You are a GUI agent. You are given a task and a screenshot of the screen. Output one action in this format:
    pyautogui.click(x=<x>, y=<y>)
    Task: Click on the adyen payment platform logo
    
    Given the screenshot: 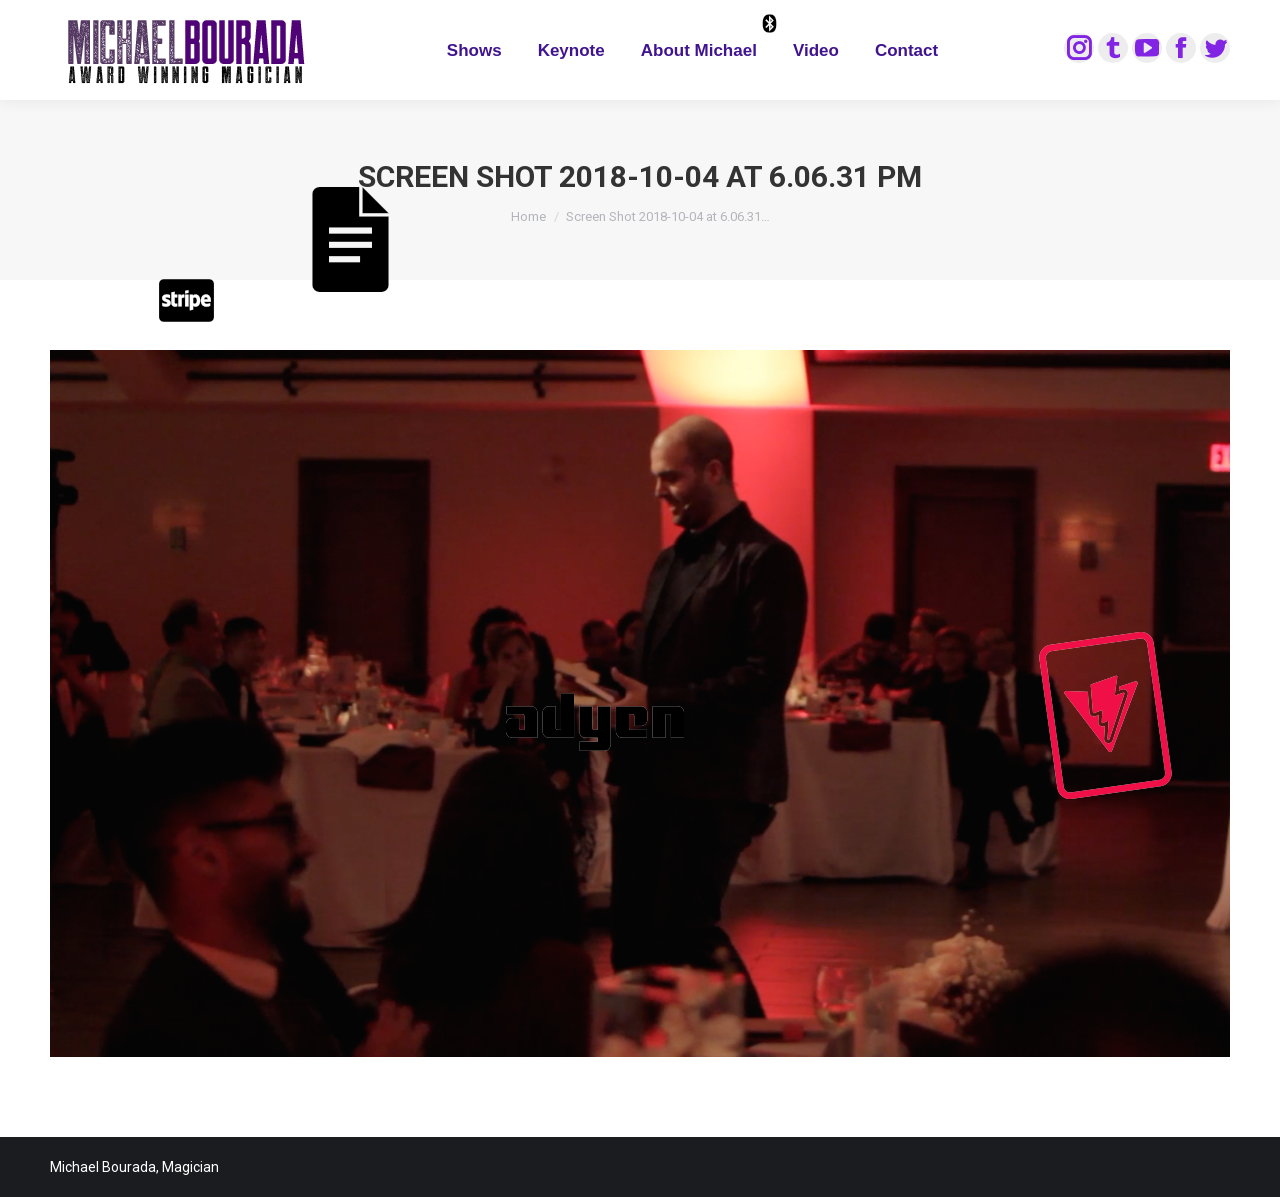 What is the action you would take?
    pyautogui.click(x=595, y=722)
    